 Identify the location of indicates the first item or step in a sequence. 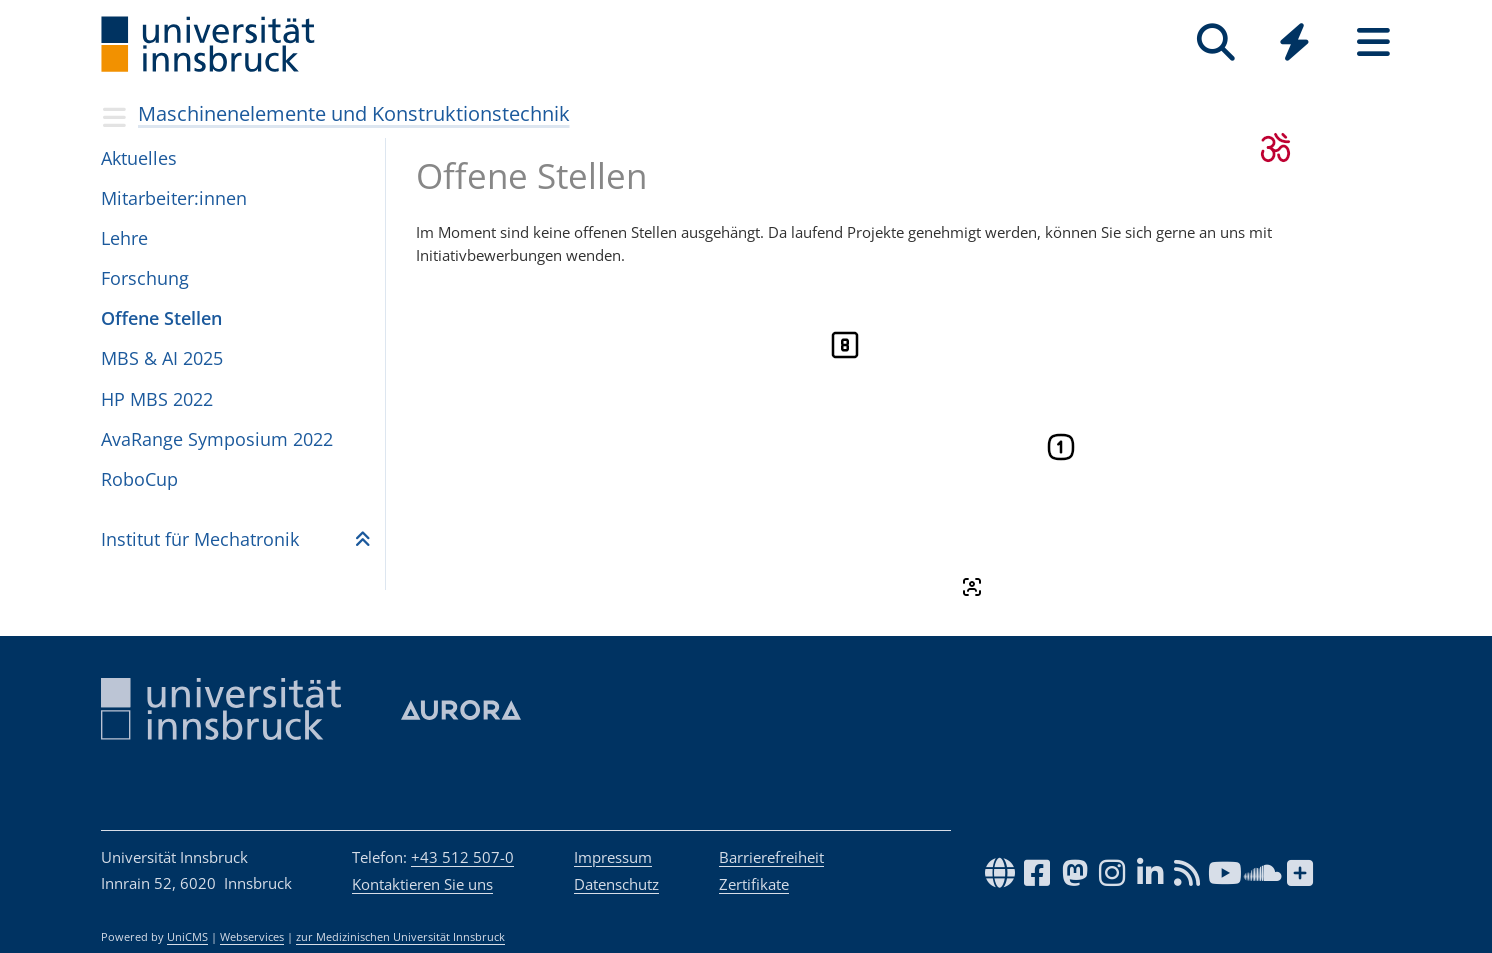
(1061, 447).